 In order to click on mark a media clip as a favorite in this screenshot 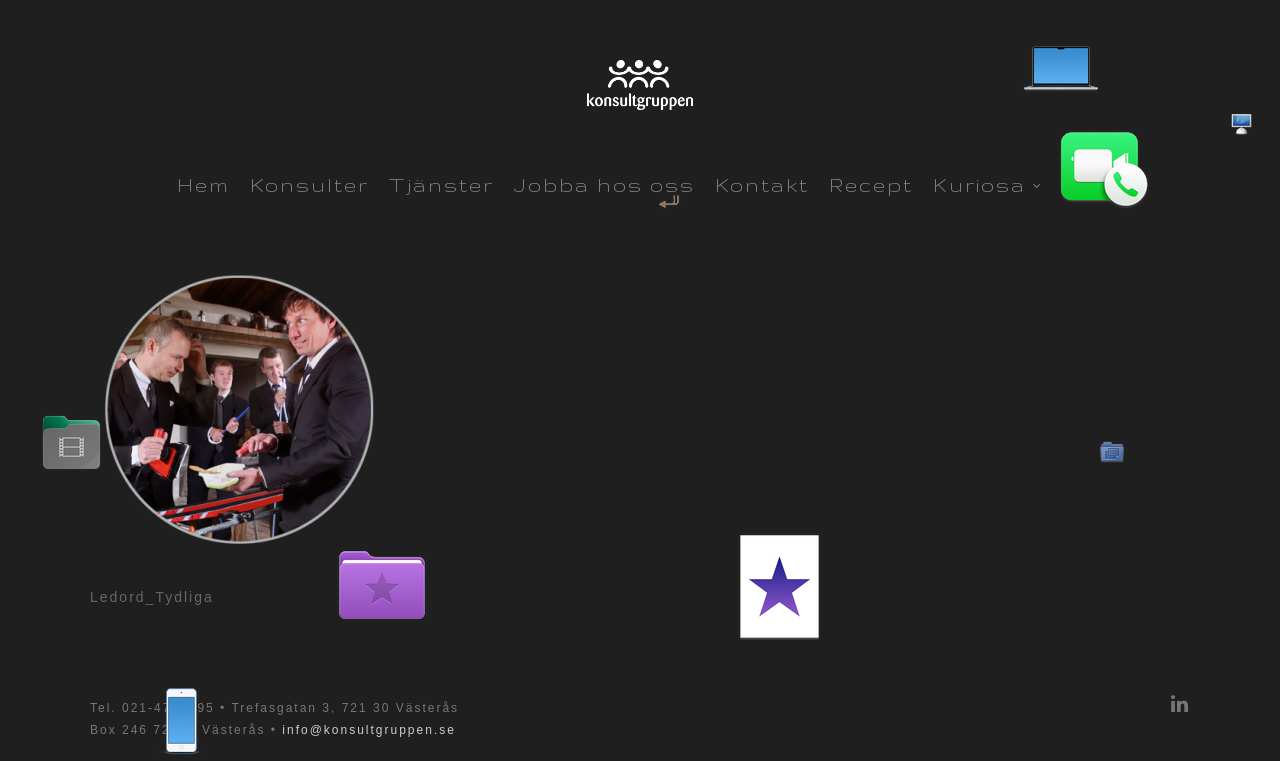, I will do `click(779, 586)`.